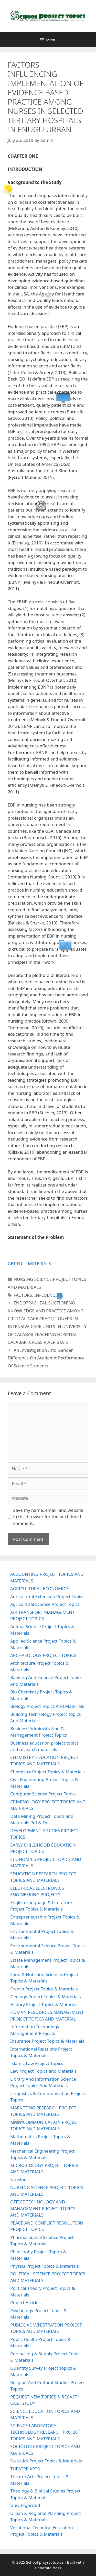 Image resolution: width=96 pixels, height=2576 pixels. What do you see at coordinates (14, 1463) in the screenshot?
I see `screen rotation is locked to landscape mode` at bounding box center [14, 1463].